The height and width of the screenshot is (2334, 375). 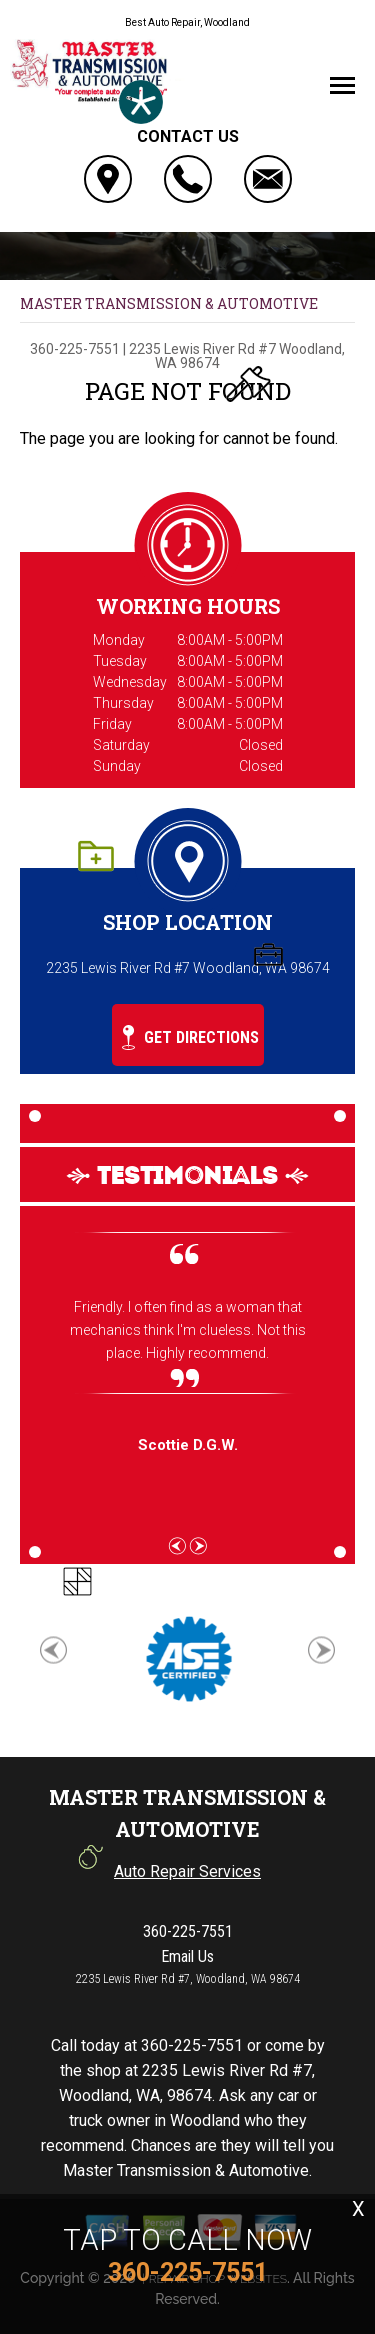 What do you see at coordinates (141, 102) in the screenshot?
I see `indicates a required field in a form` at bounding box center [141, 102].